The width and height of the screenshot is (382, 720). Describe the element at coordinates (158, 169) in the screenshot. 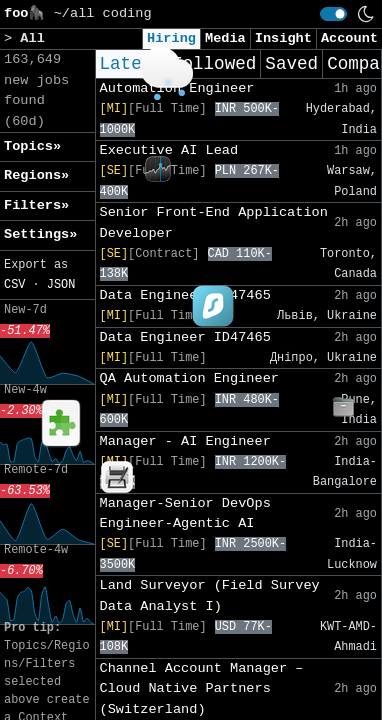

I see `open the stocks app` at that location.